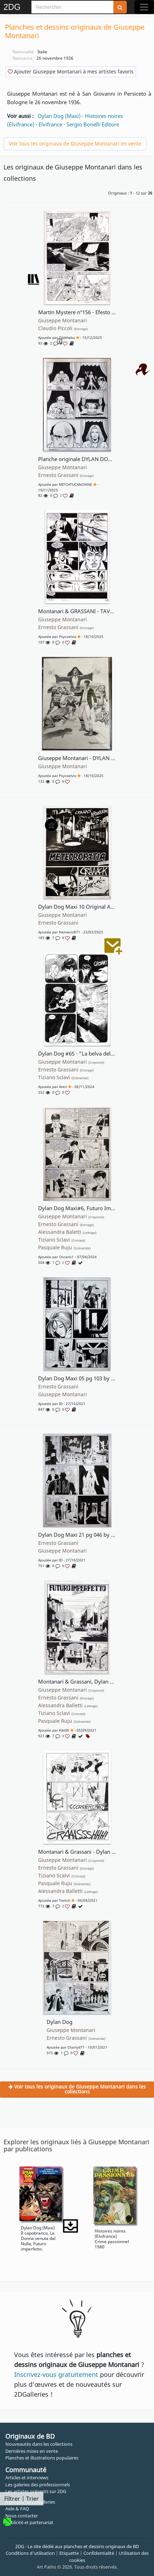 The height and width of the screenshot is (2576, 154). What do you see at coordinates (7, 2522) in the screenshot?
I see `view notifications` at bounding box center [7, 2522].